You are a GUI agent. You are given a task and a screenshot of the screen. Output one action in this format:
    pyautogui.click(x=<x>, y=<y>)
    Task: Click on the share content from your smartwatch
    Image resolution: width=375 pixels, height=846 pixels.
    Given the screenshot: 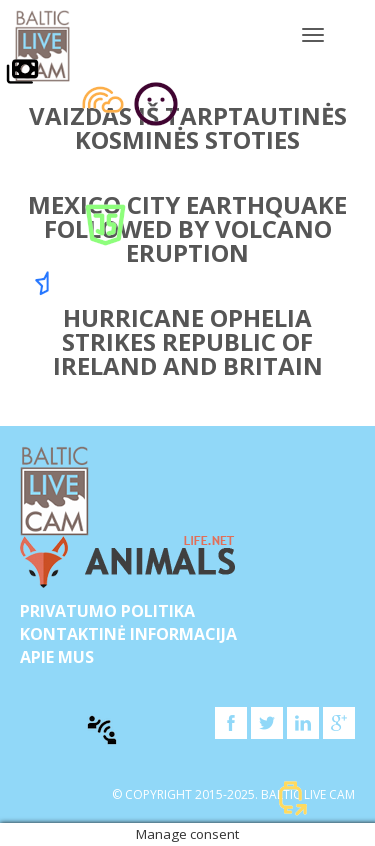 What is the action you would take?
    pyautogui.click(x=290, y=797)
    